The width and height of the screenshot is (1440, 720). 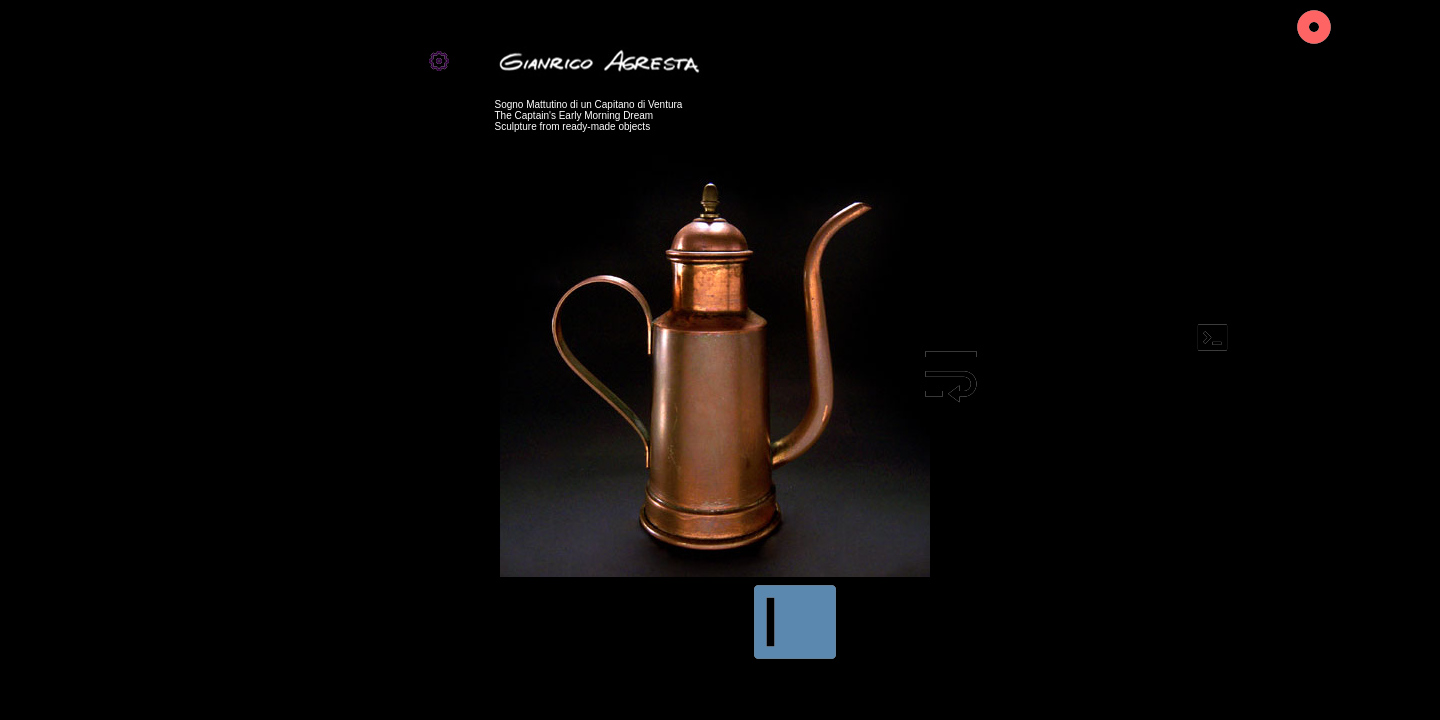 I want to click on open terminal or command line interface, so click(x=1212, y=337).